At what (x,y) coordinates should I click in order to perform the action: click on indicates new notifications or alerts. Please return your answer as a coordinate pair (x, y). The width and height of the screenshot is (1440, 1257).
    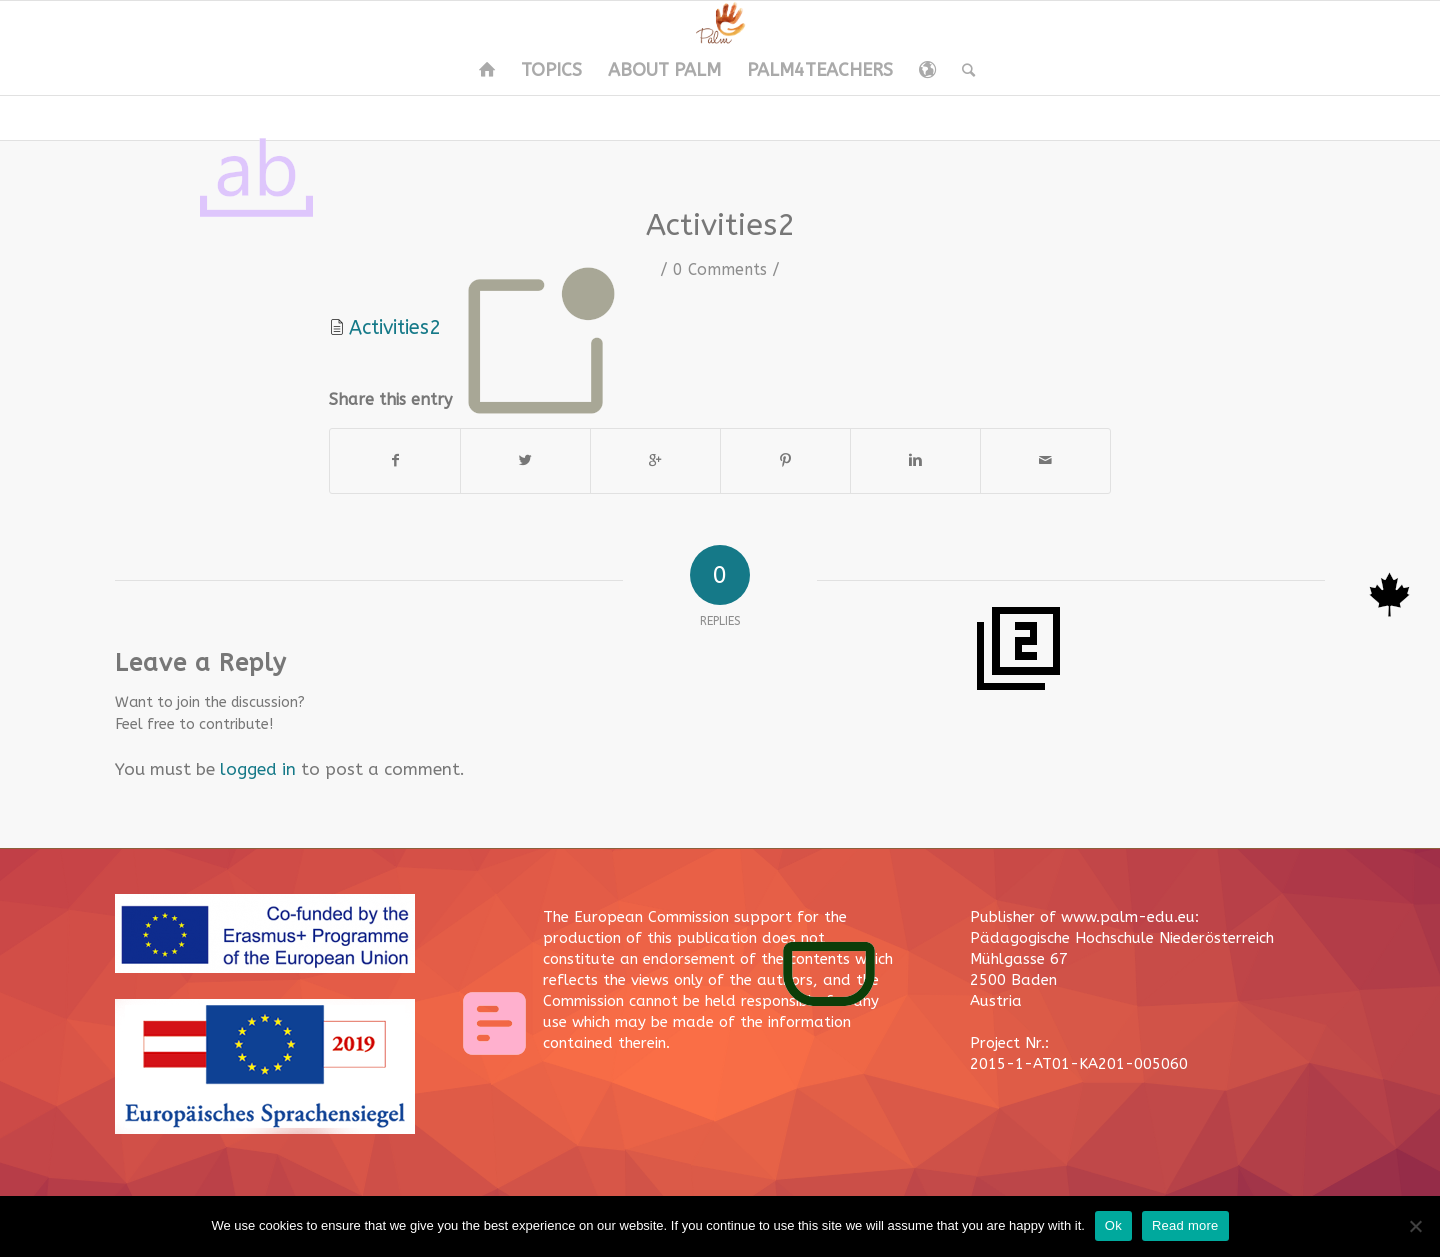
    Looking at the image, I should click on (538, 343).